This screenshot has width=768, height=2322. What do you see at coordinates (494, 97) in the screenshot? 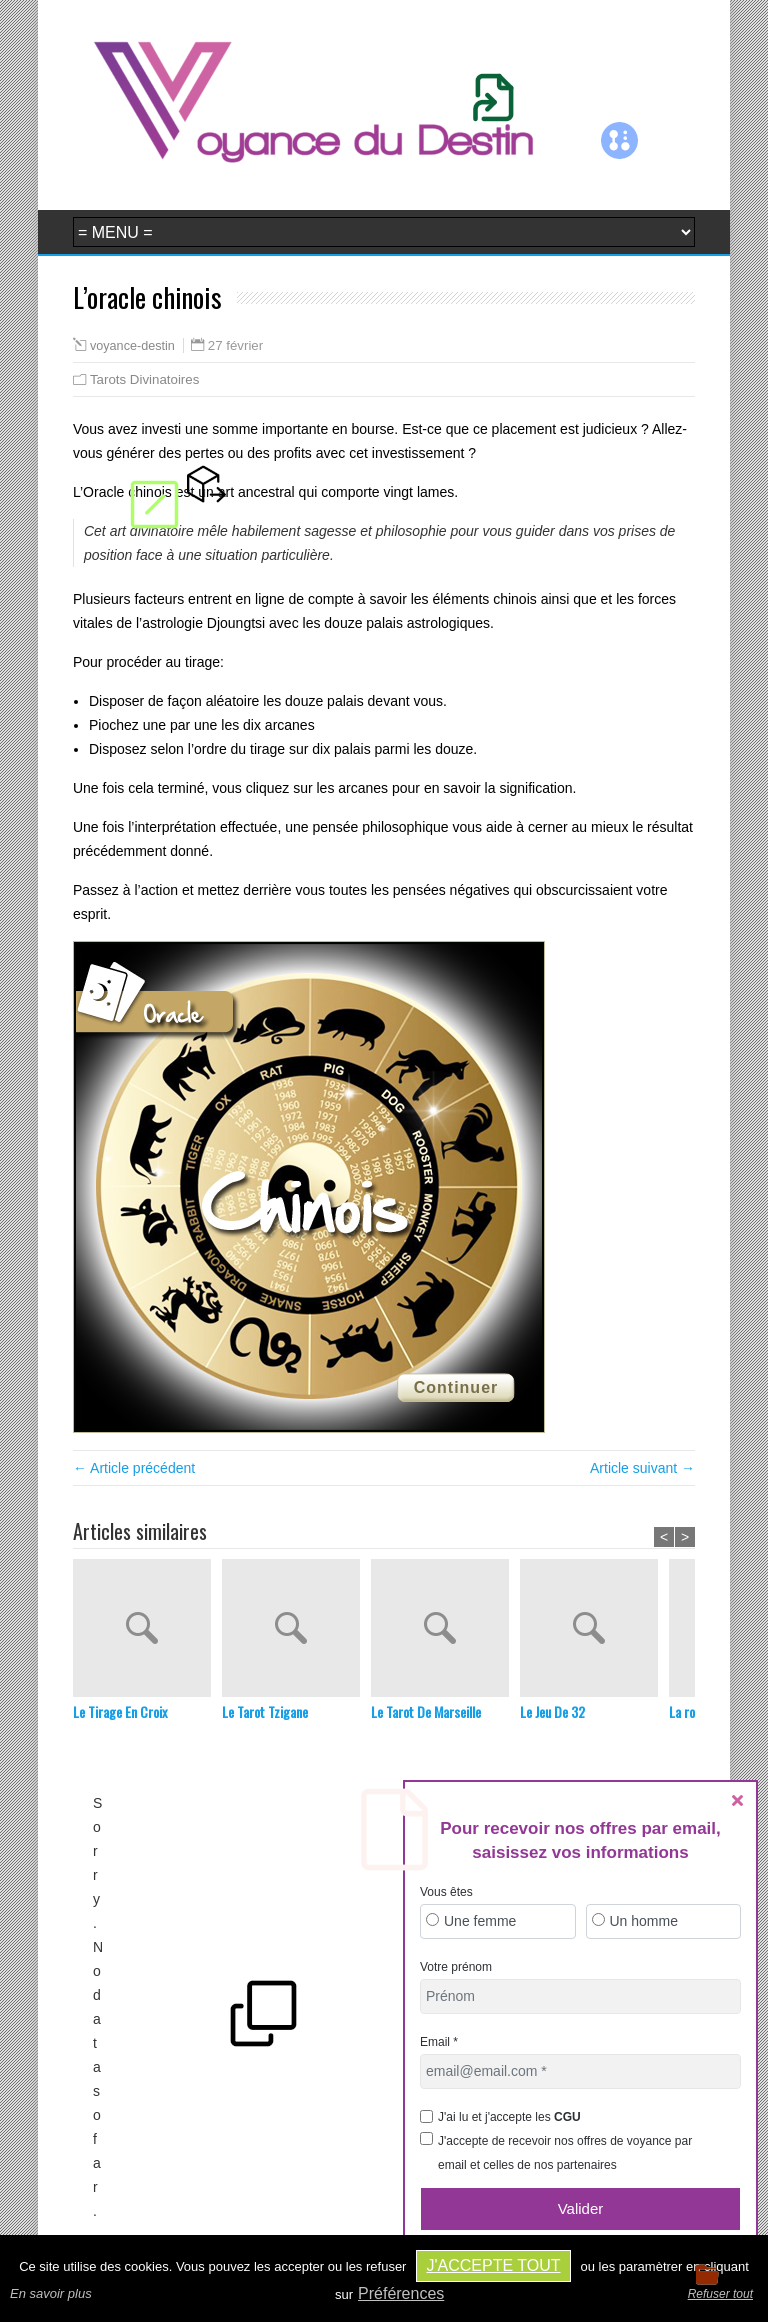
I see `create a symbolic link to this file` at bounding box center [494, 97].